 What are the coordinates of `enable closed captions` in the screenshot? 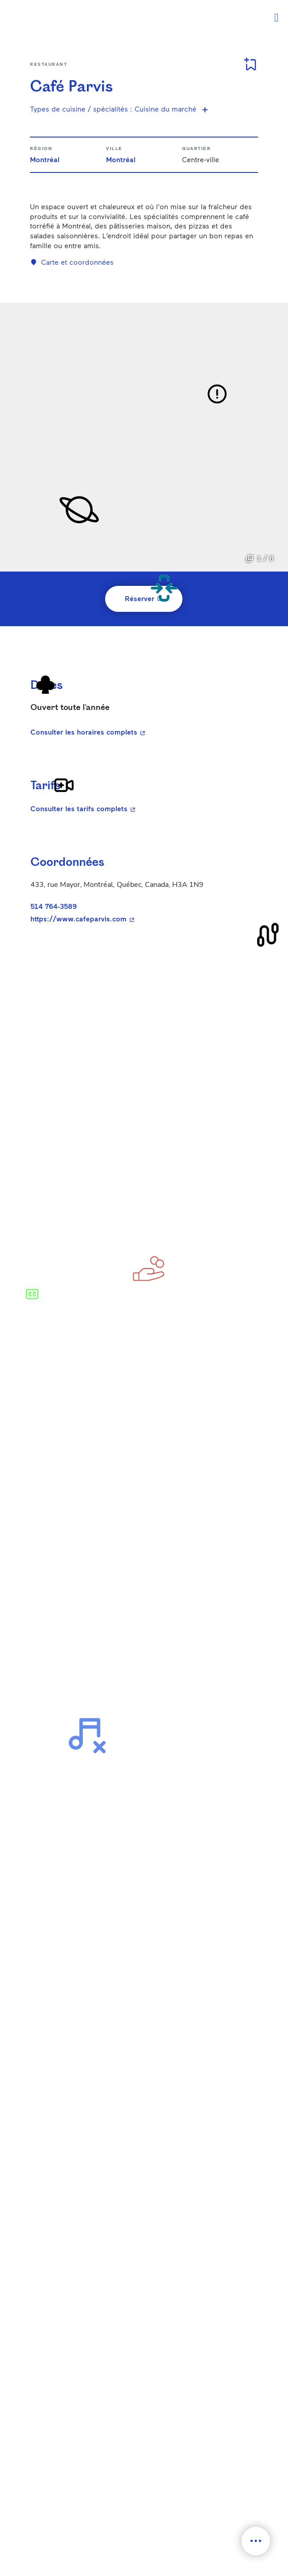 It's located at (32, 1294).